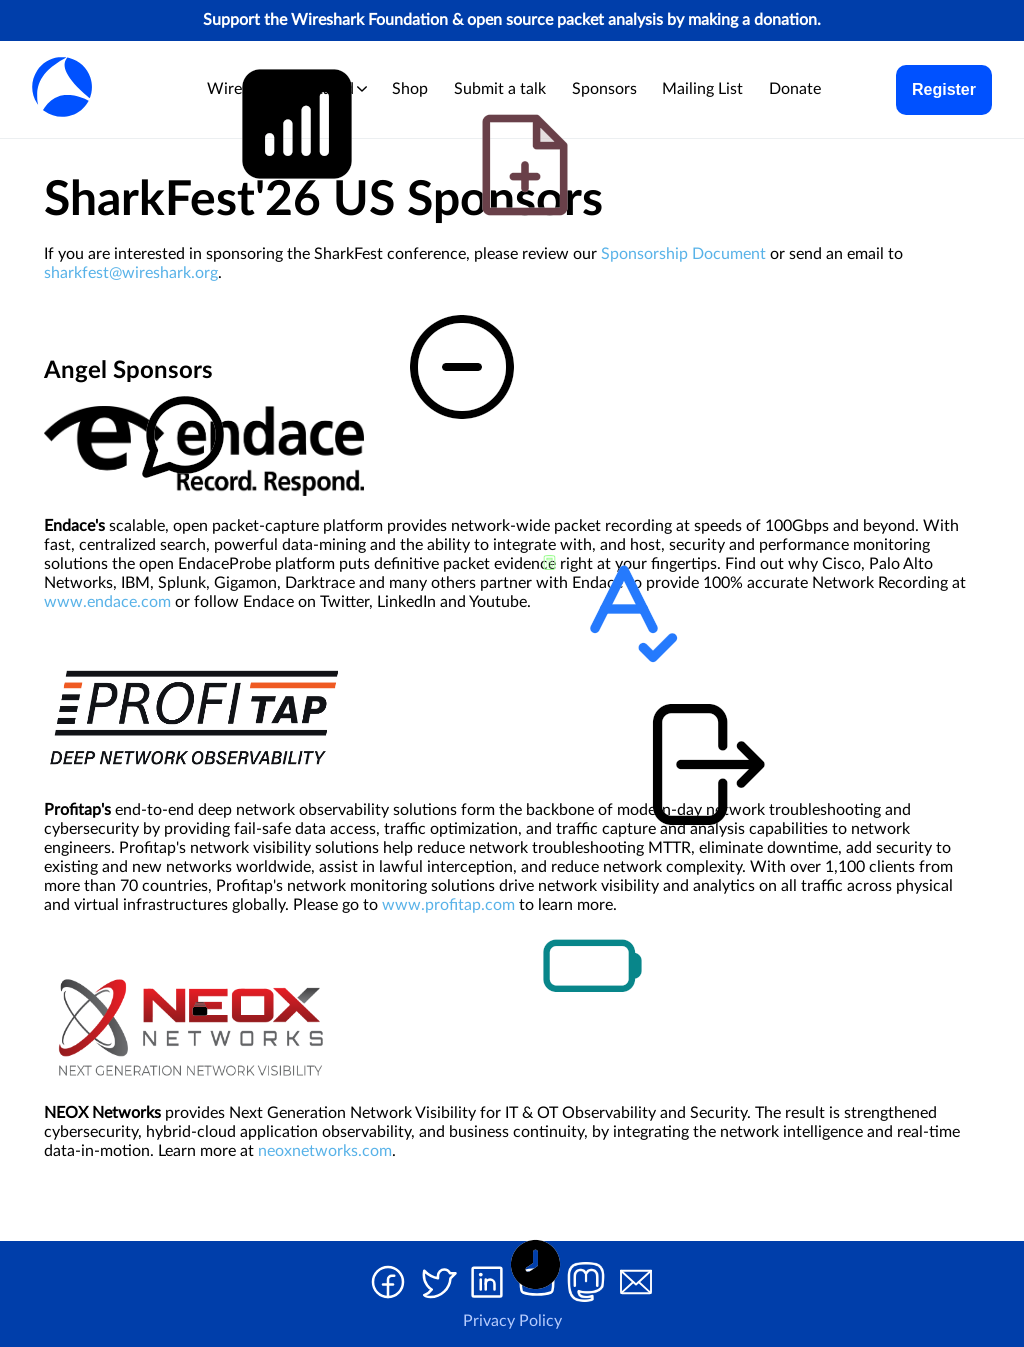 This screenshot has width=1024, height=1347. Describe the element at coordinates (462, 367) in the screenshot. I see `remove an item from a list or cart` at that location.